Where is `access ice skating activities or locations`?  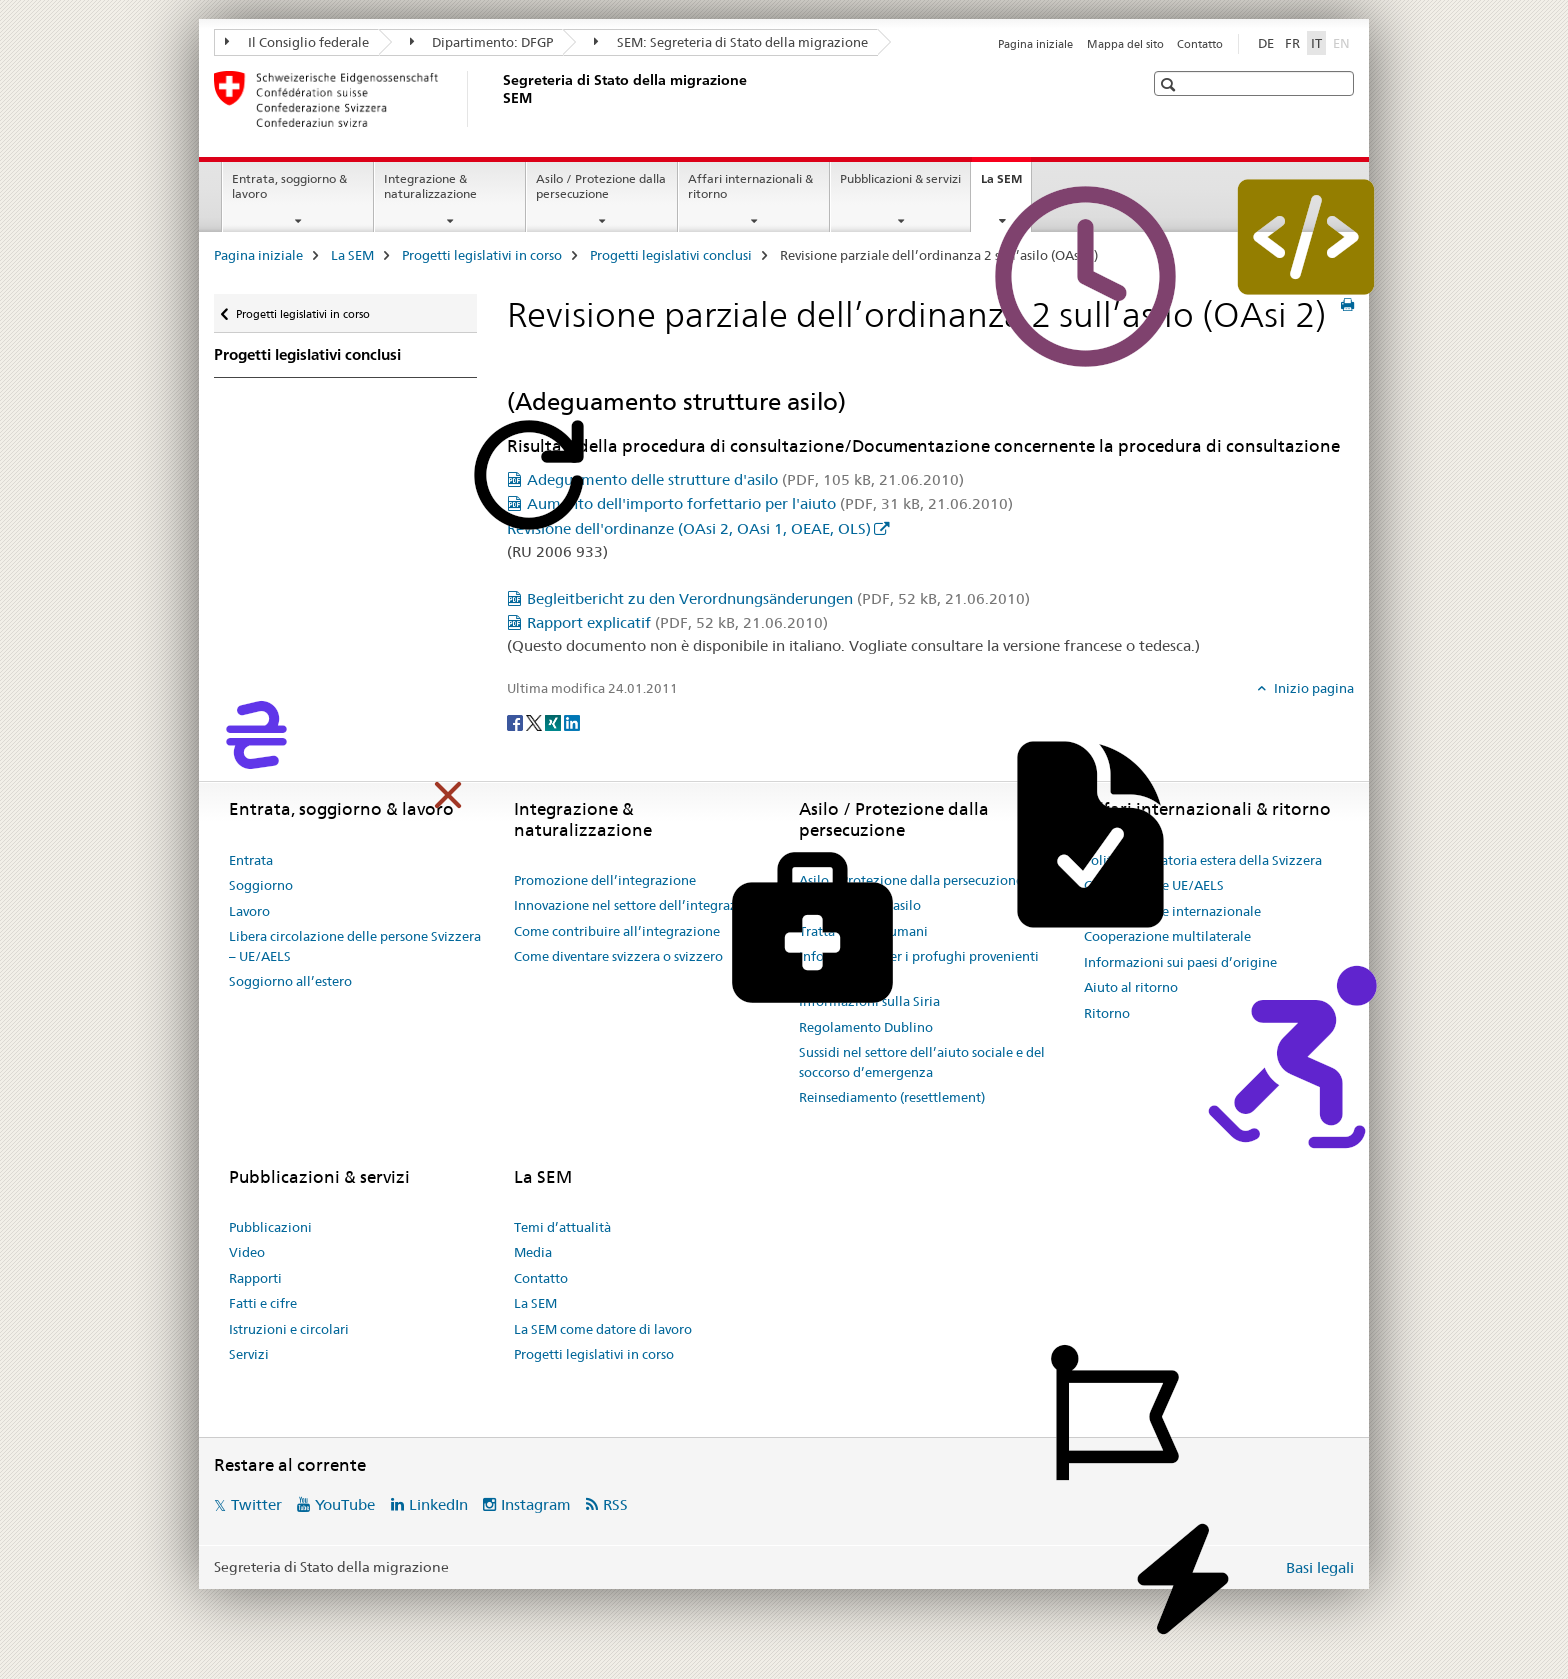
access ice skating activities or locations is located at coordinates (1297, 1057).